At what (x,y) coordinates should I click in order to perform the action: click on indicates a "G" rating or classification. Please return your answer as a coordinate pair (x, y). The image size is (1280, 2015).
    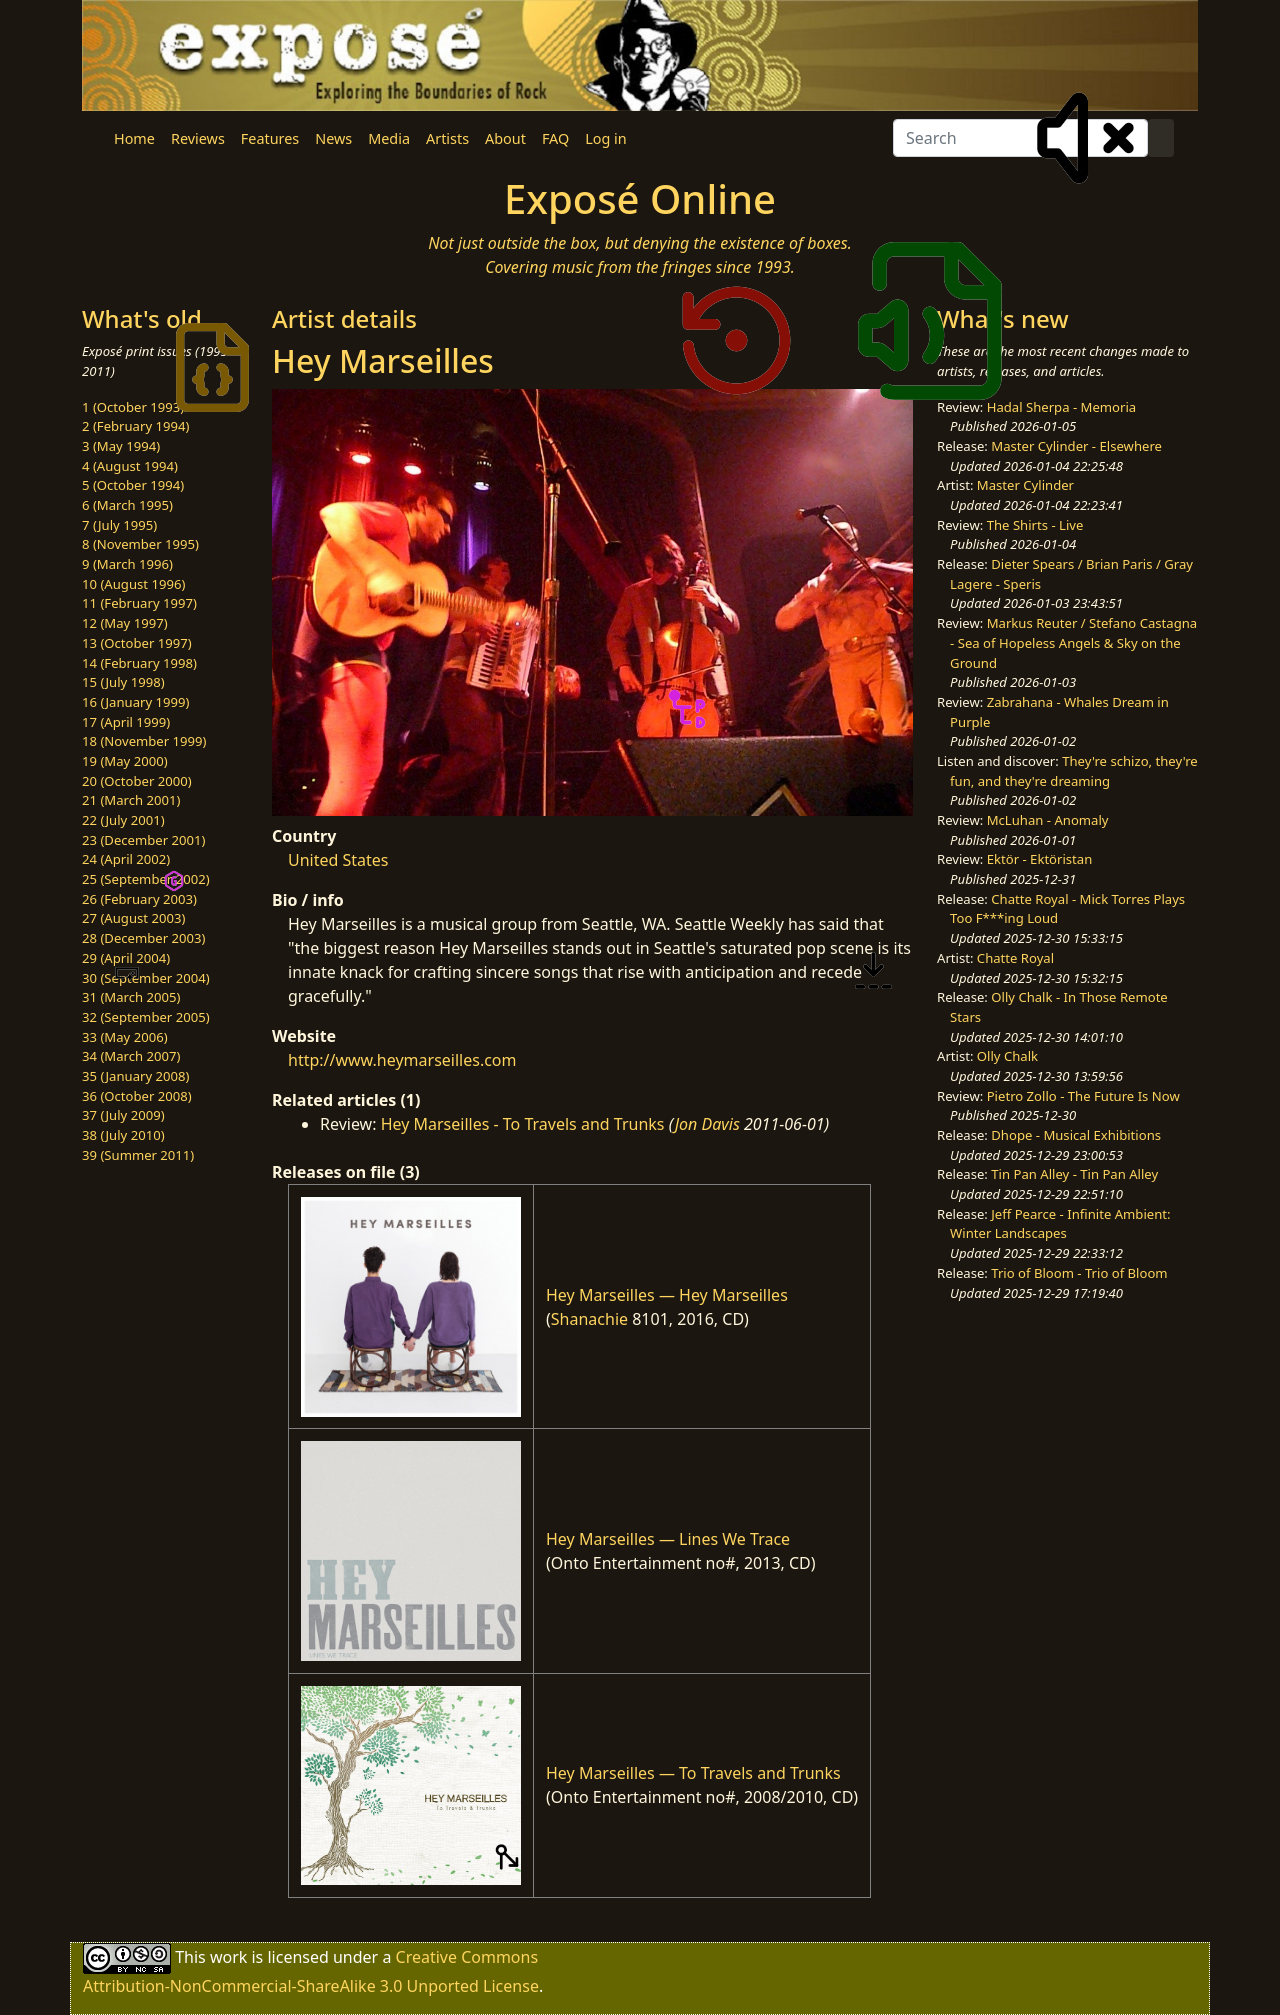
    Looking at the image, I should click on (174, 881).